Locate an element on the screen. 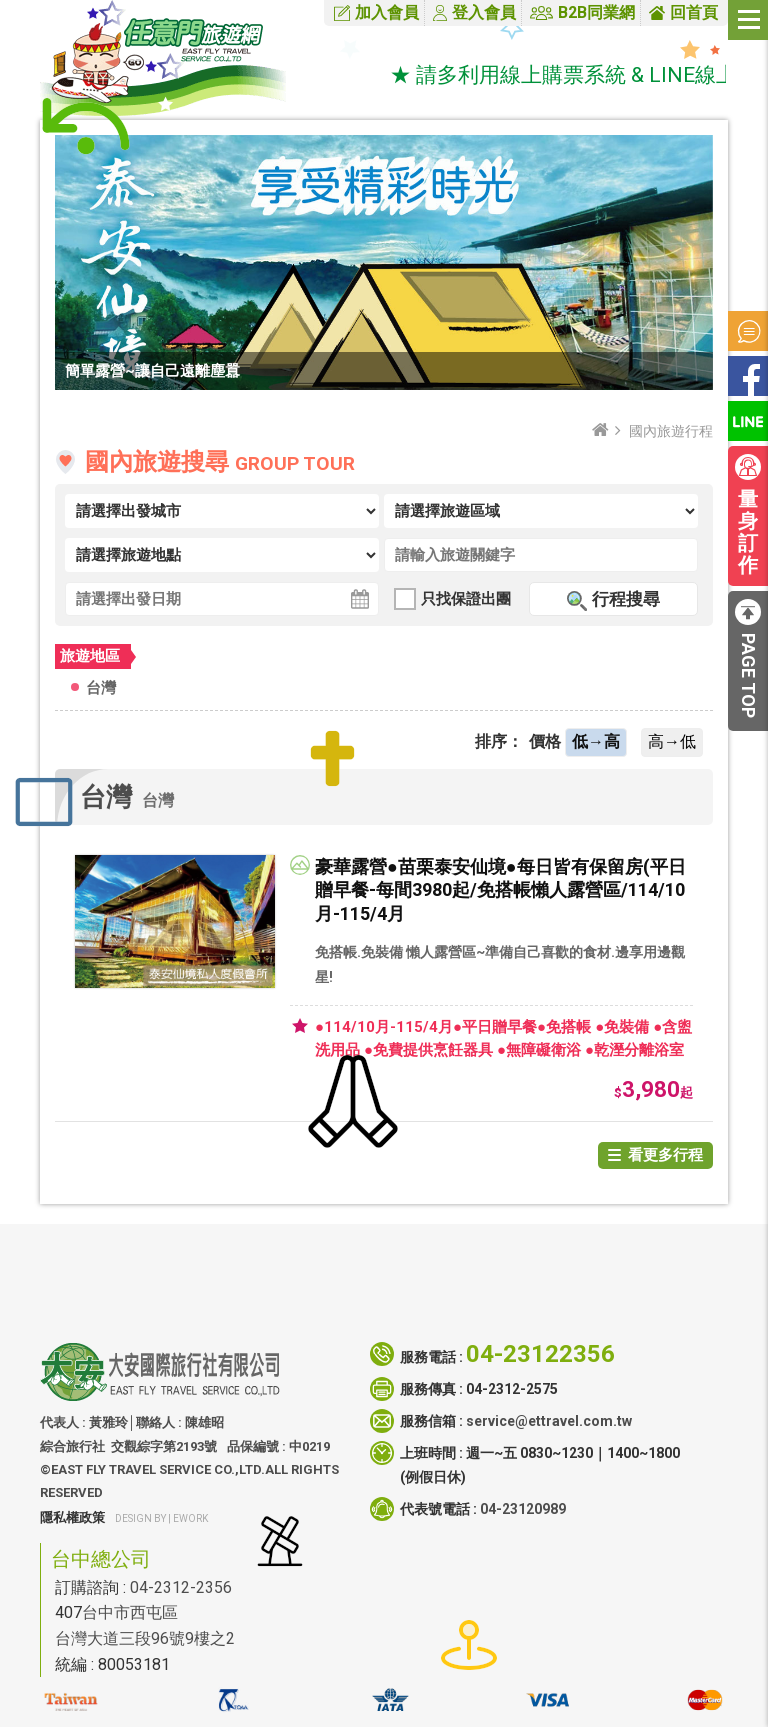 This screenshot has height=1727, width=768. represents a container or frame element is located at coordinates (44, 802).